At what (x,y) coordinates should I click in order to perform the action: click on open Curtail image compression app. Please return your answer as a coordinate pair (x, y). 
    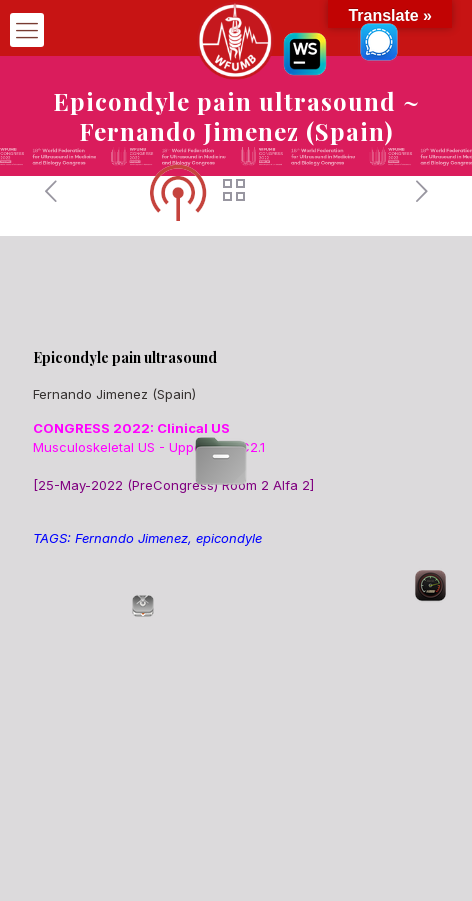
    Looking at the image, I should click on (143, 606).